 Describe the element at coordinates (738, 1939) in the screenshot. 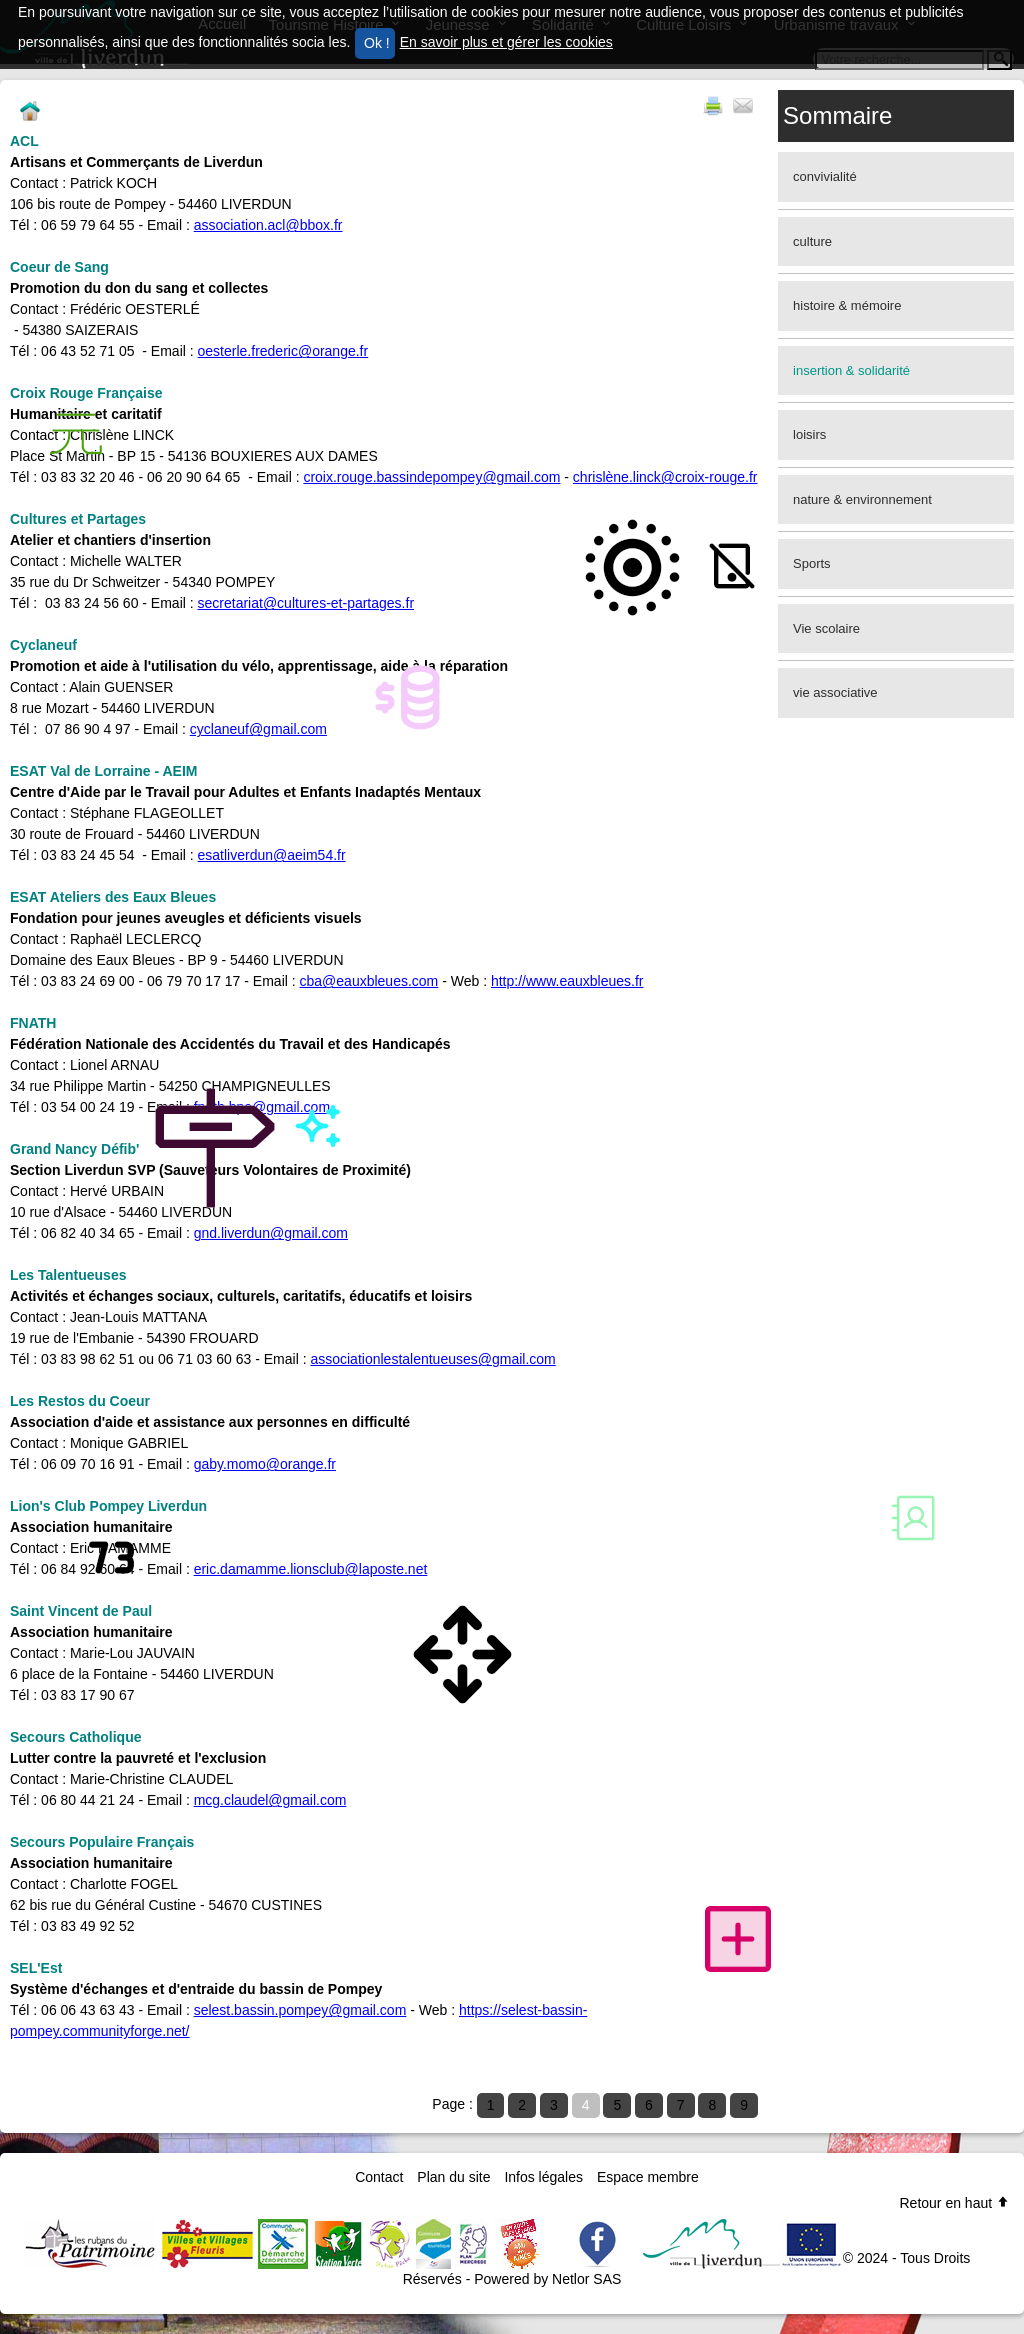

I see `add a new item or entry` at that location.